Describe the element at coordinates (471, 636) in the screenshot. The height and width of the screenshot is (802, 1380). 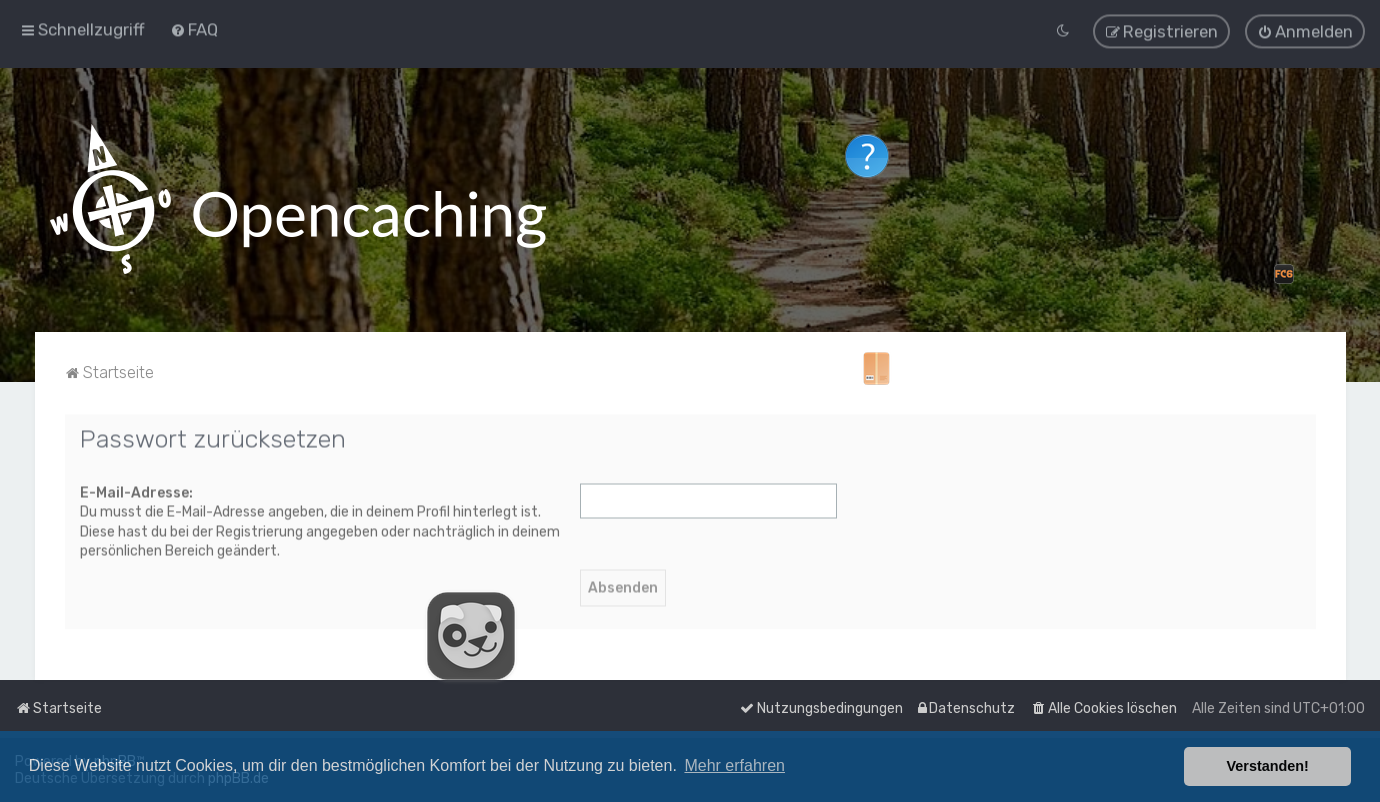
I see `launch puppy linux operating system` at that location.